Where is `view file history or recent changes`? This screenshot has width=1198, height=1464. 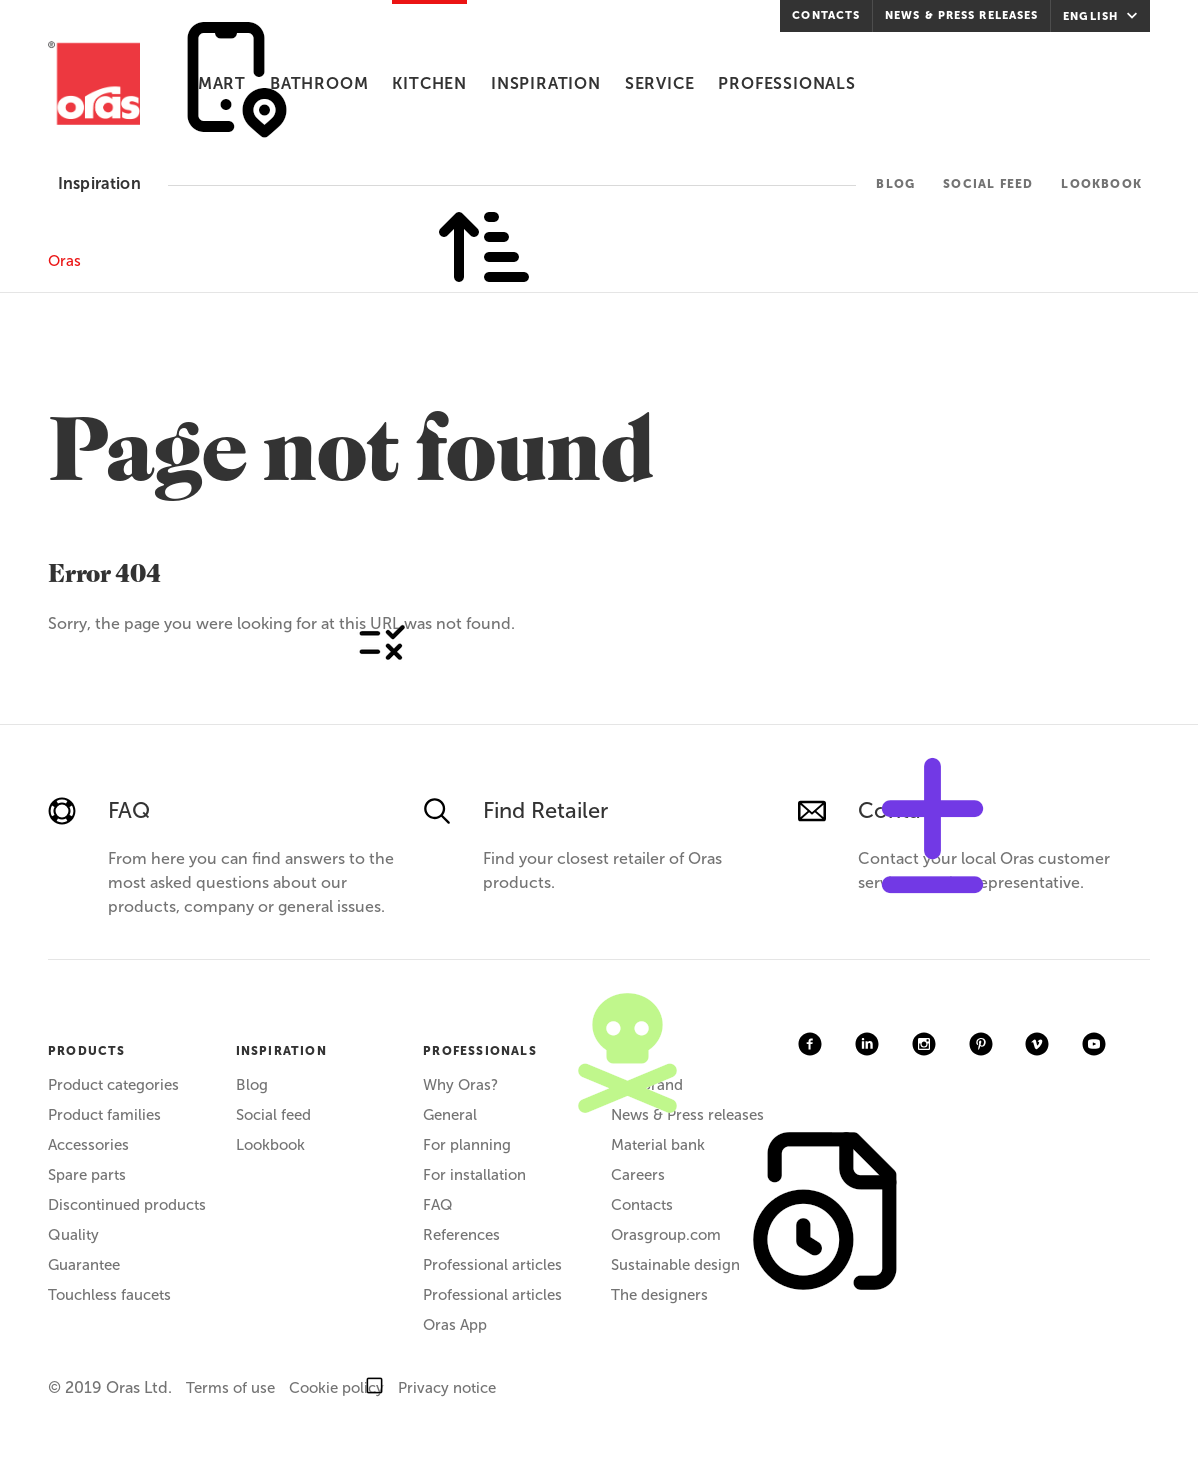
view file history or recent changes is located at coordinates (832, 1211).